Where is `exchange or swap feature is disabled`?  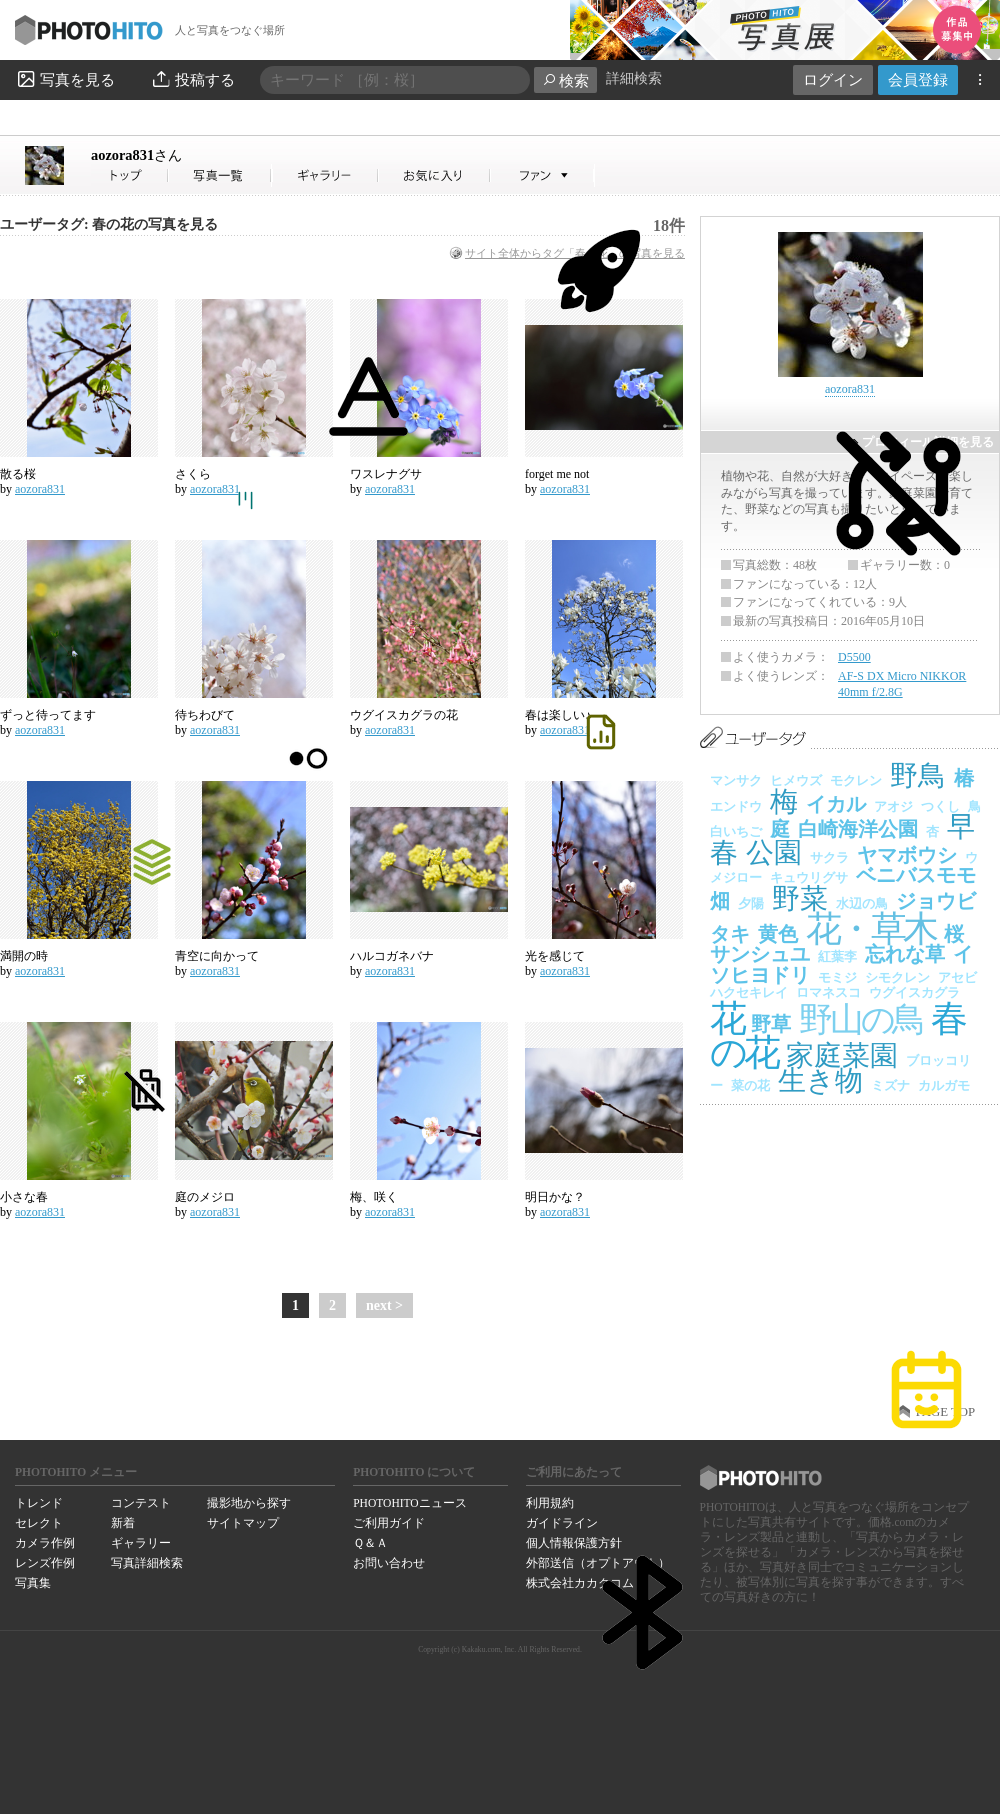 exchange or swap feature is disabled is located at coordinates (898, 493).